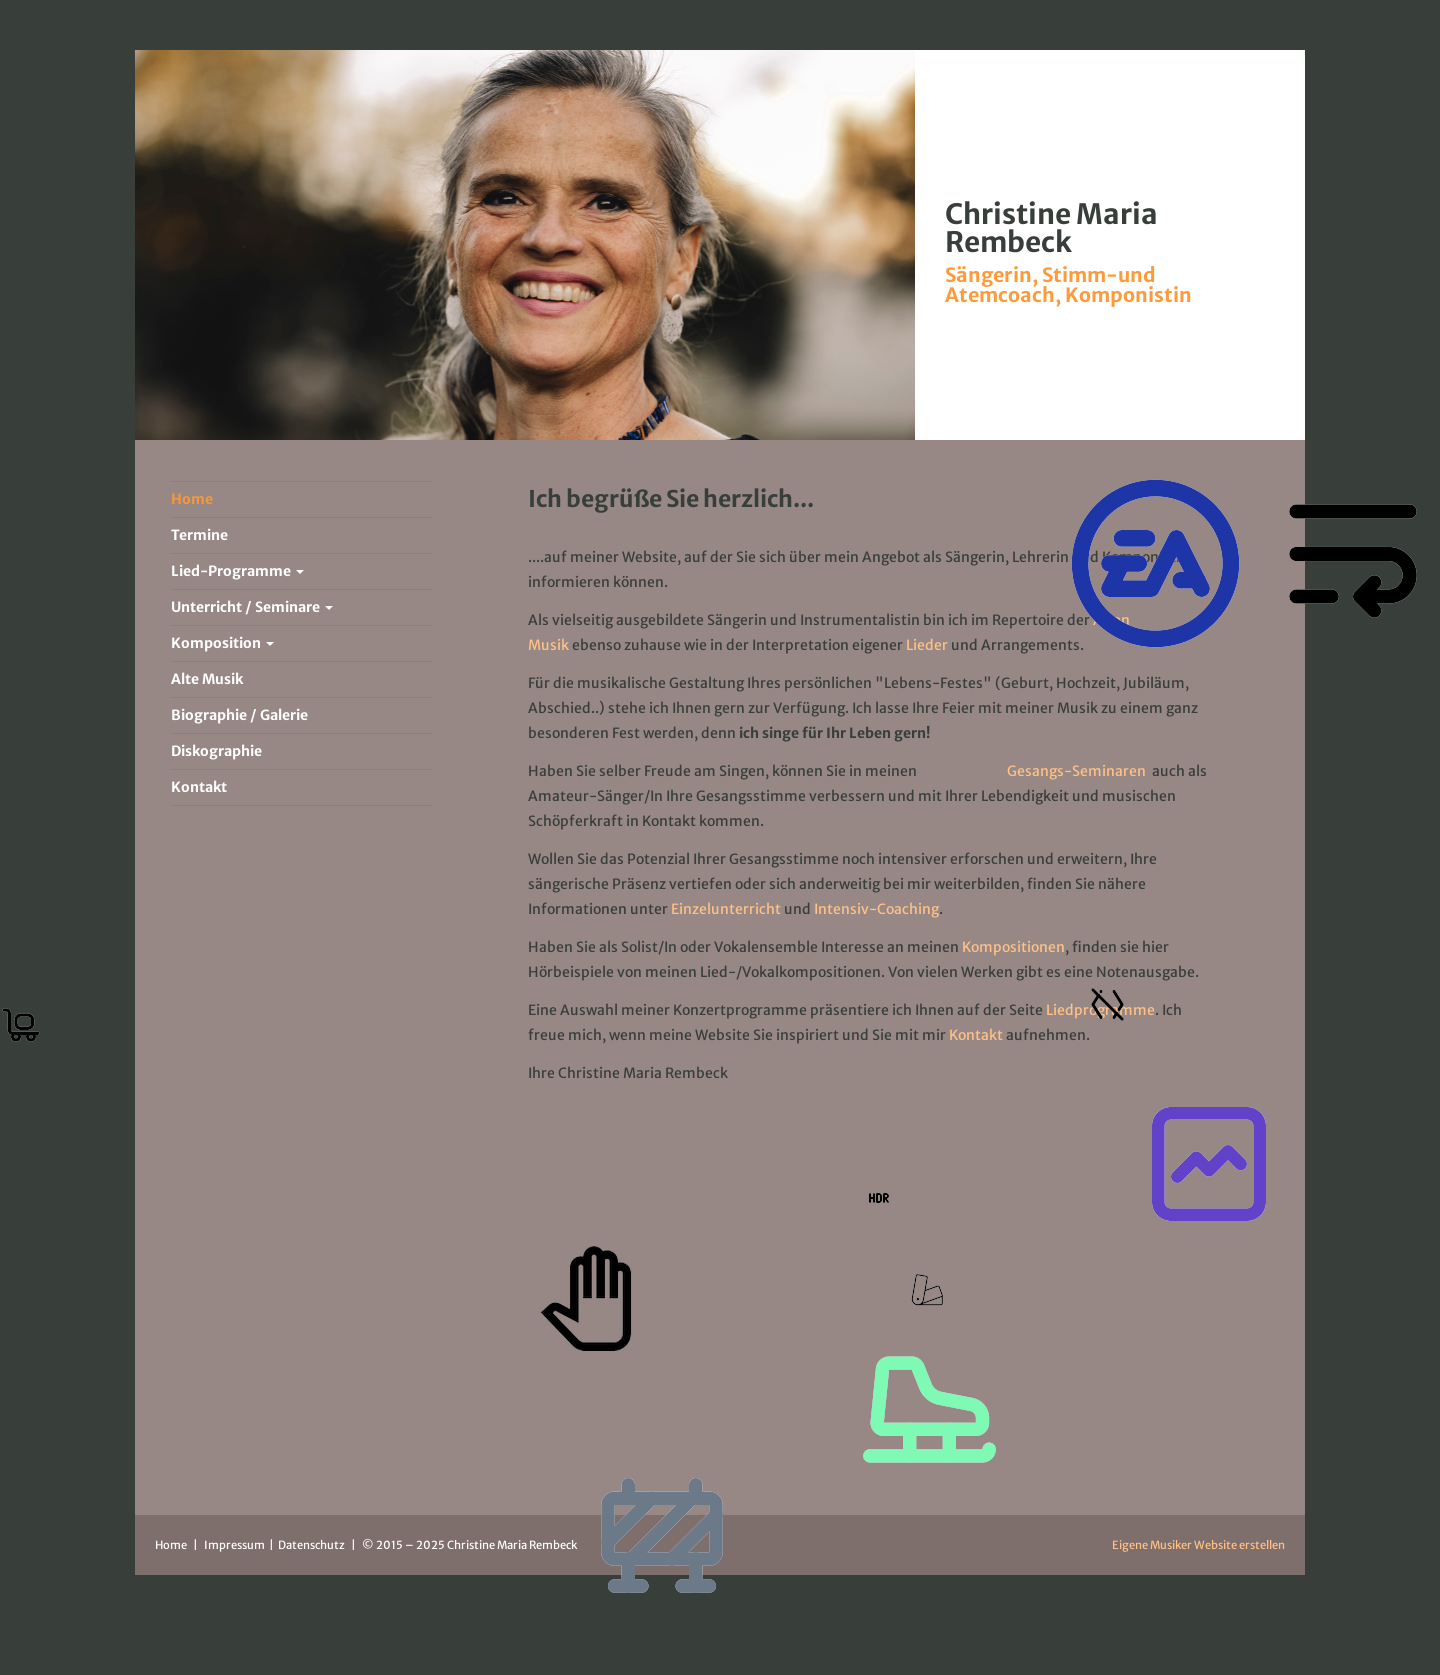 Image resolution: width=1440 pixels, height=1675 pixels. I want to click on view analytics or statistics, so click(1209, 1164).